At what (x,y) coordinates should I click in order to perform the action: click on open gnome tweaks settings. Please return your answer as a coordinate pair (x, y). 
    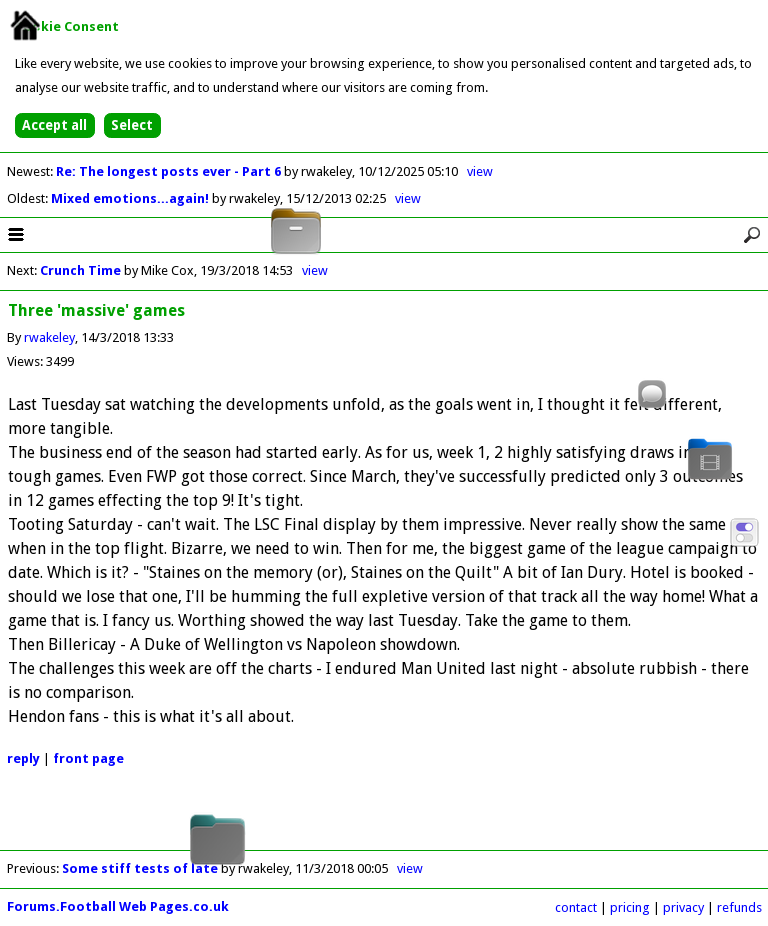
    Looking at the image, I should click on (744, 532).